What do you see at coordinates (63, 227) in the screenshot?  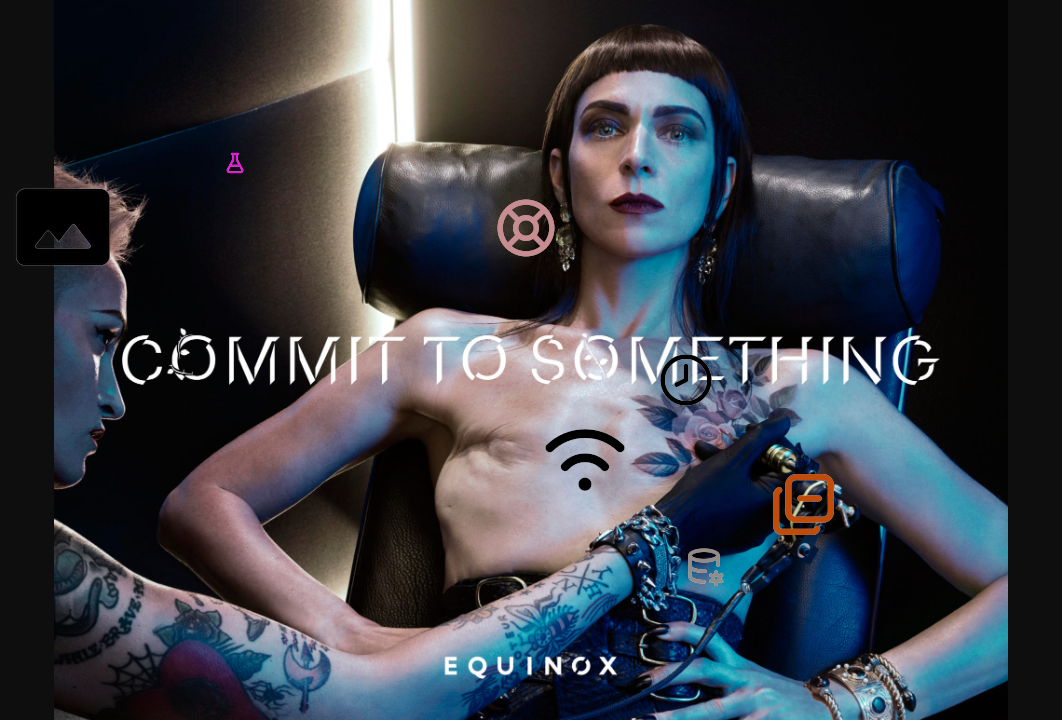 I see `view image at actual size` at bounding box center [63, 227].